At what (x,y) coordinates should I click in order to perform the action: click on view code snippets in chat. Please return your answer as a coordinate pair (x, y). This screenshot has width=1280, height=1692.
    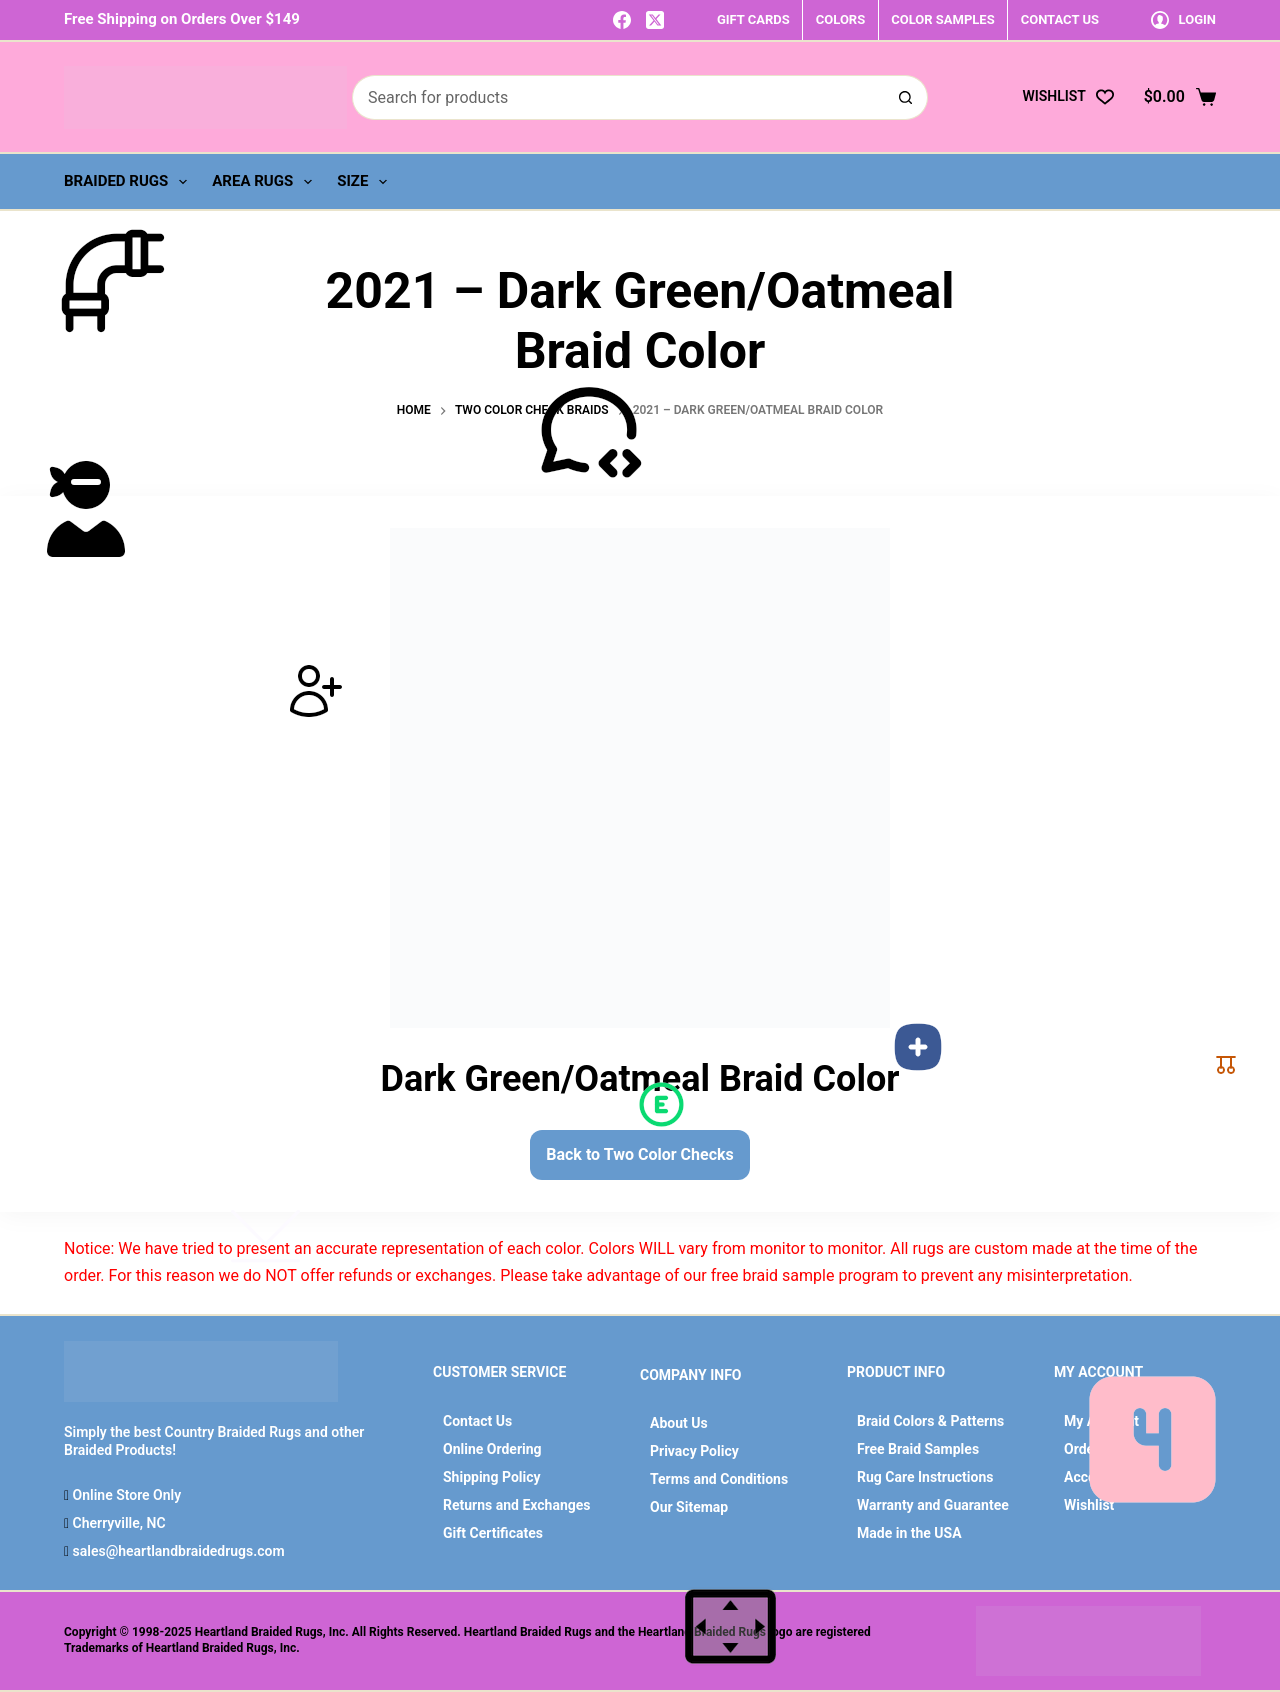
    Looking at the image, I should click on (589, 430).